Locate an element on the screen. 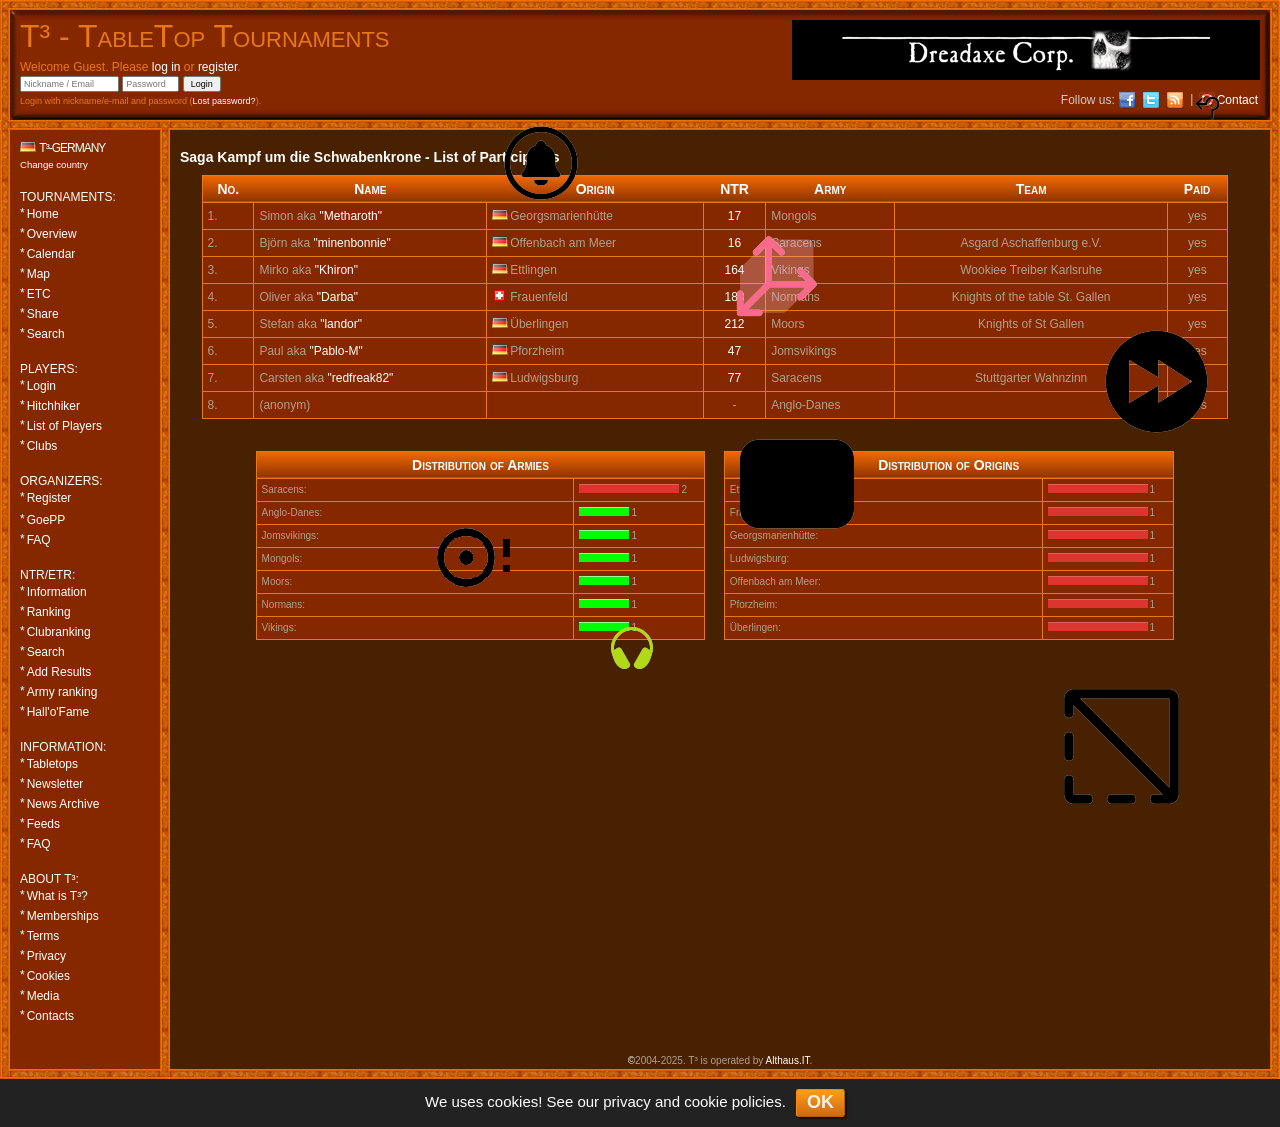 The height and width of the screenshot is (1127, 1280). skip to the next track is located at coordinates (1156, 381).